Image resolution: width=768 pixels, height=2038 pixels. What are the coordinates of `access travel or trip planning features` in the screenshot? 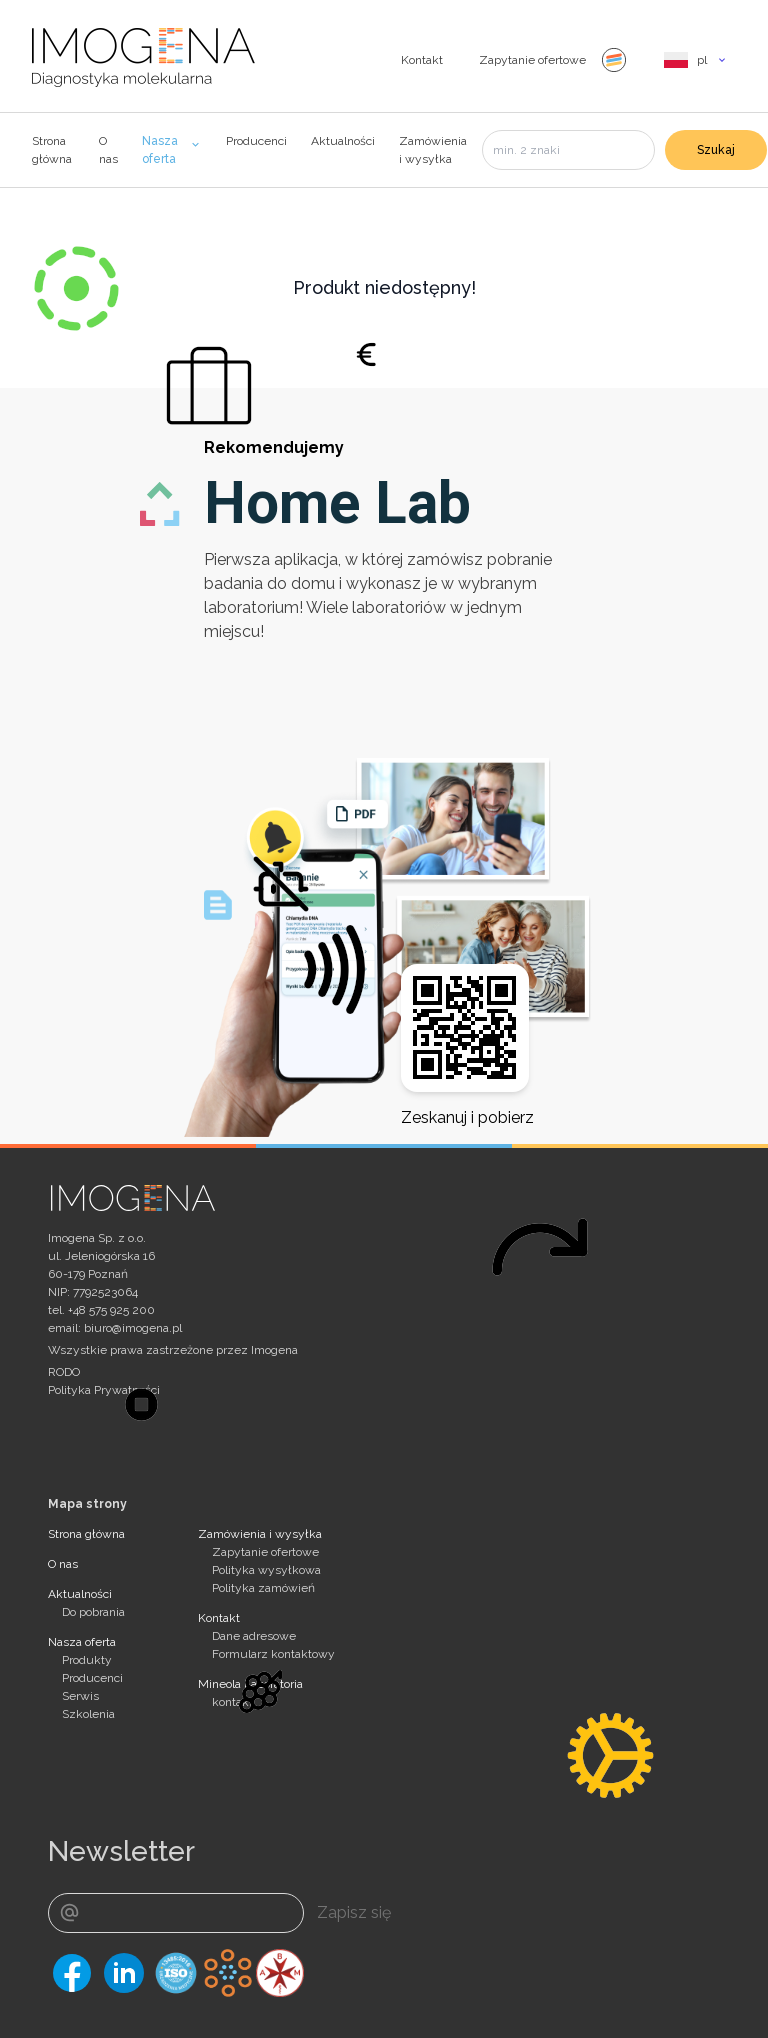 It's located at (209, 389).